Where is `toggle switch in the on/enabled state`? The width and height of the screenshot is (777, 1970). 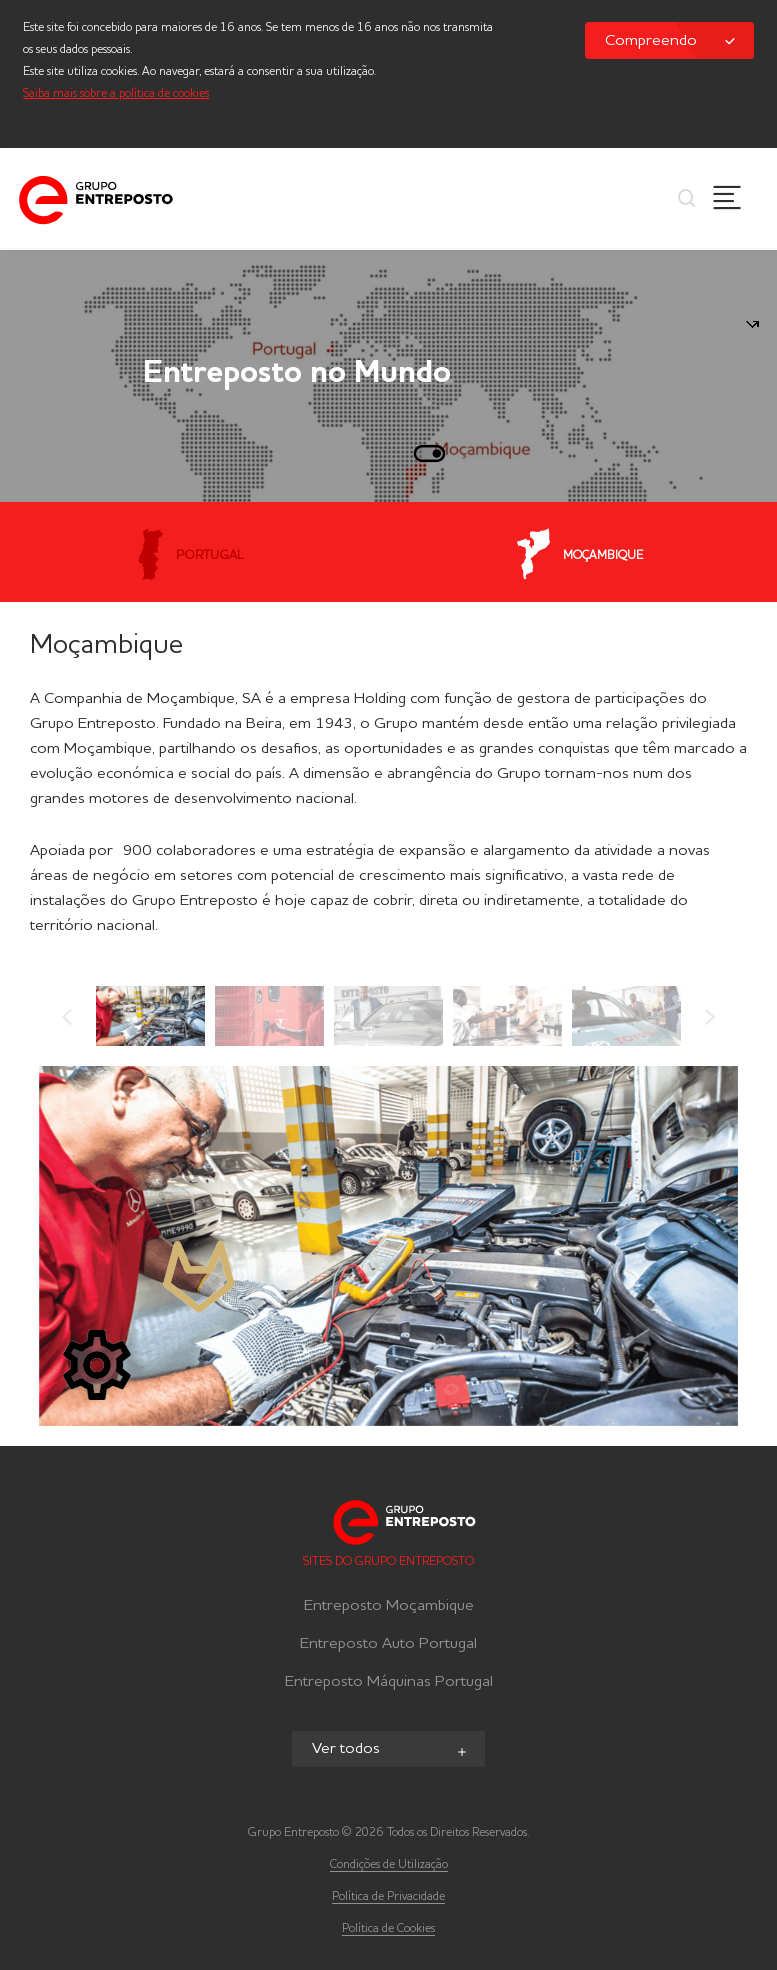
toggle switch in the on/enabled state is located at coordinates (429, 453).